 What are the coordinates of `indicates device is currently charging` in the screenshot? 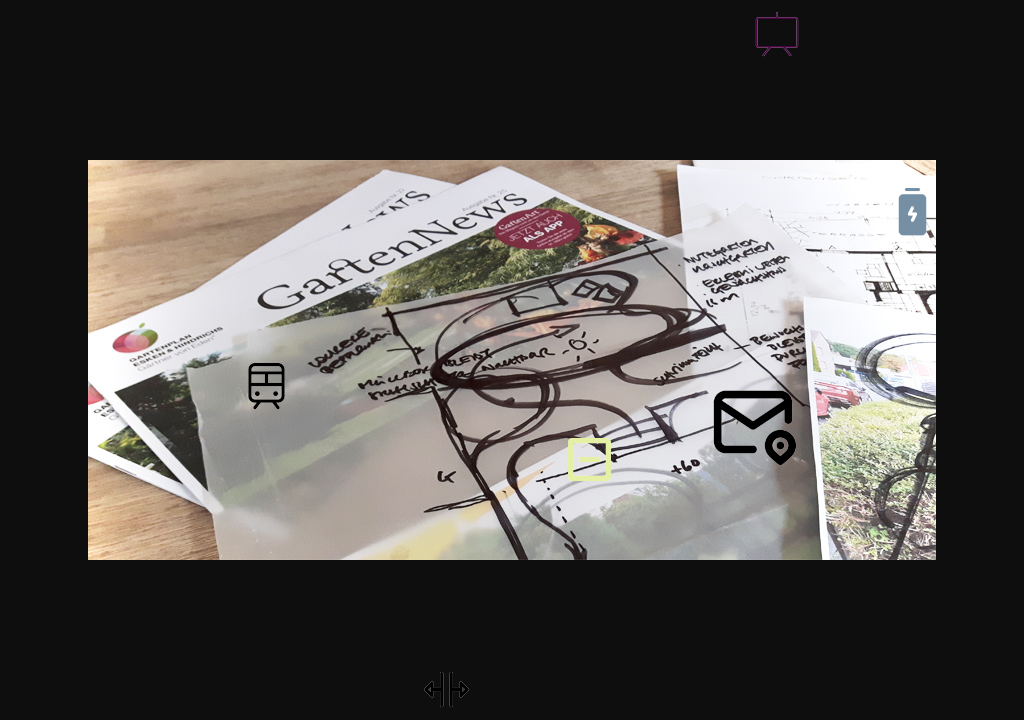 It's located at (912, 212).